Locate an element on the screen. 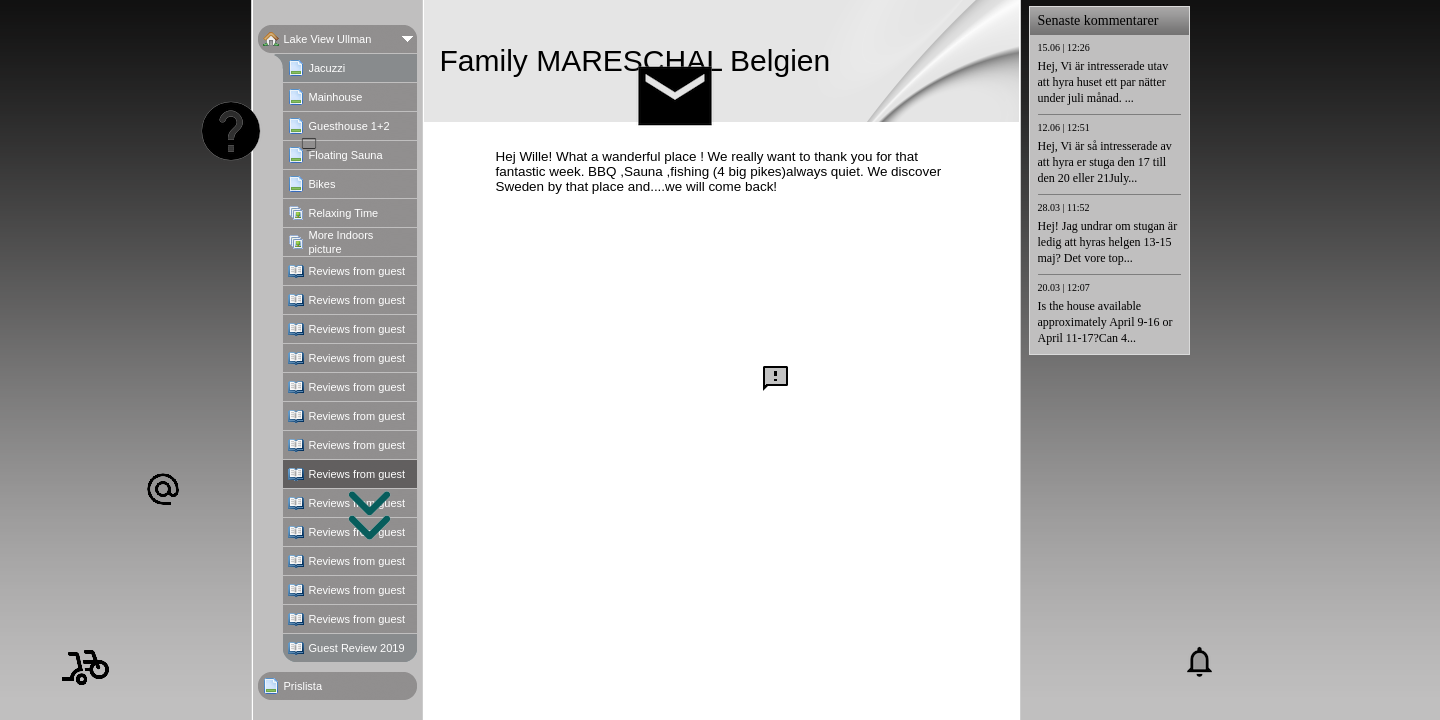 Image resolution: width=1440 pixels, height=720 pixels. submit feedback or report an issue is located at coordinates (775, 378).